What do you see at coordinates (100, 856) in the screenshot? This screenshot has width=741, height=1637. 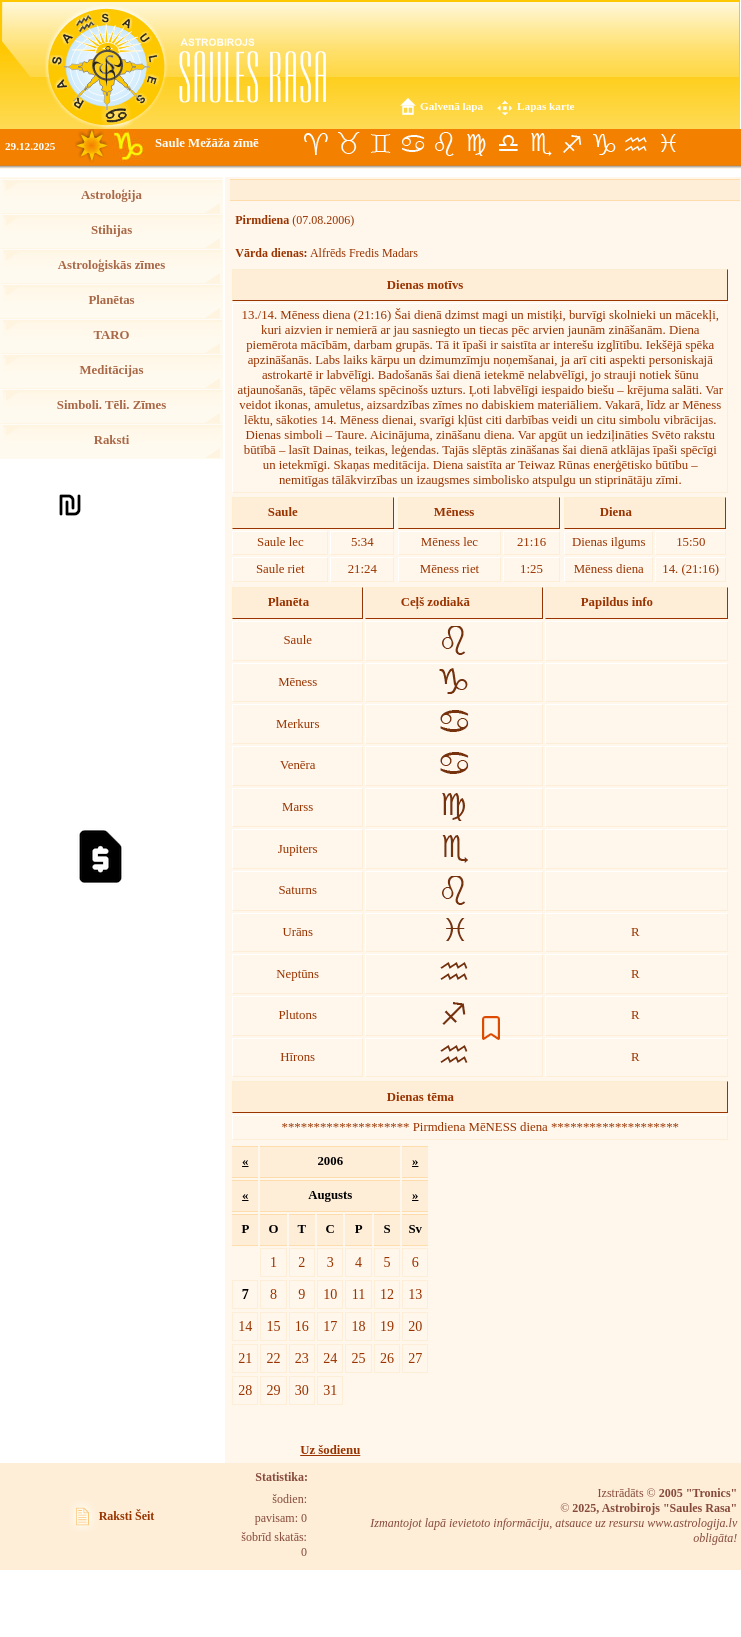 I see `view invoice or payment request` at bounding box center [100, 856].